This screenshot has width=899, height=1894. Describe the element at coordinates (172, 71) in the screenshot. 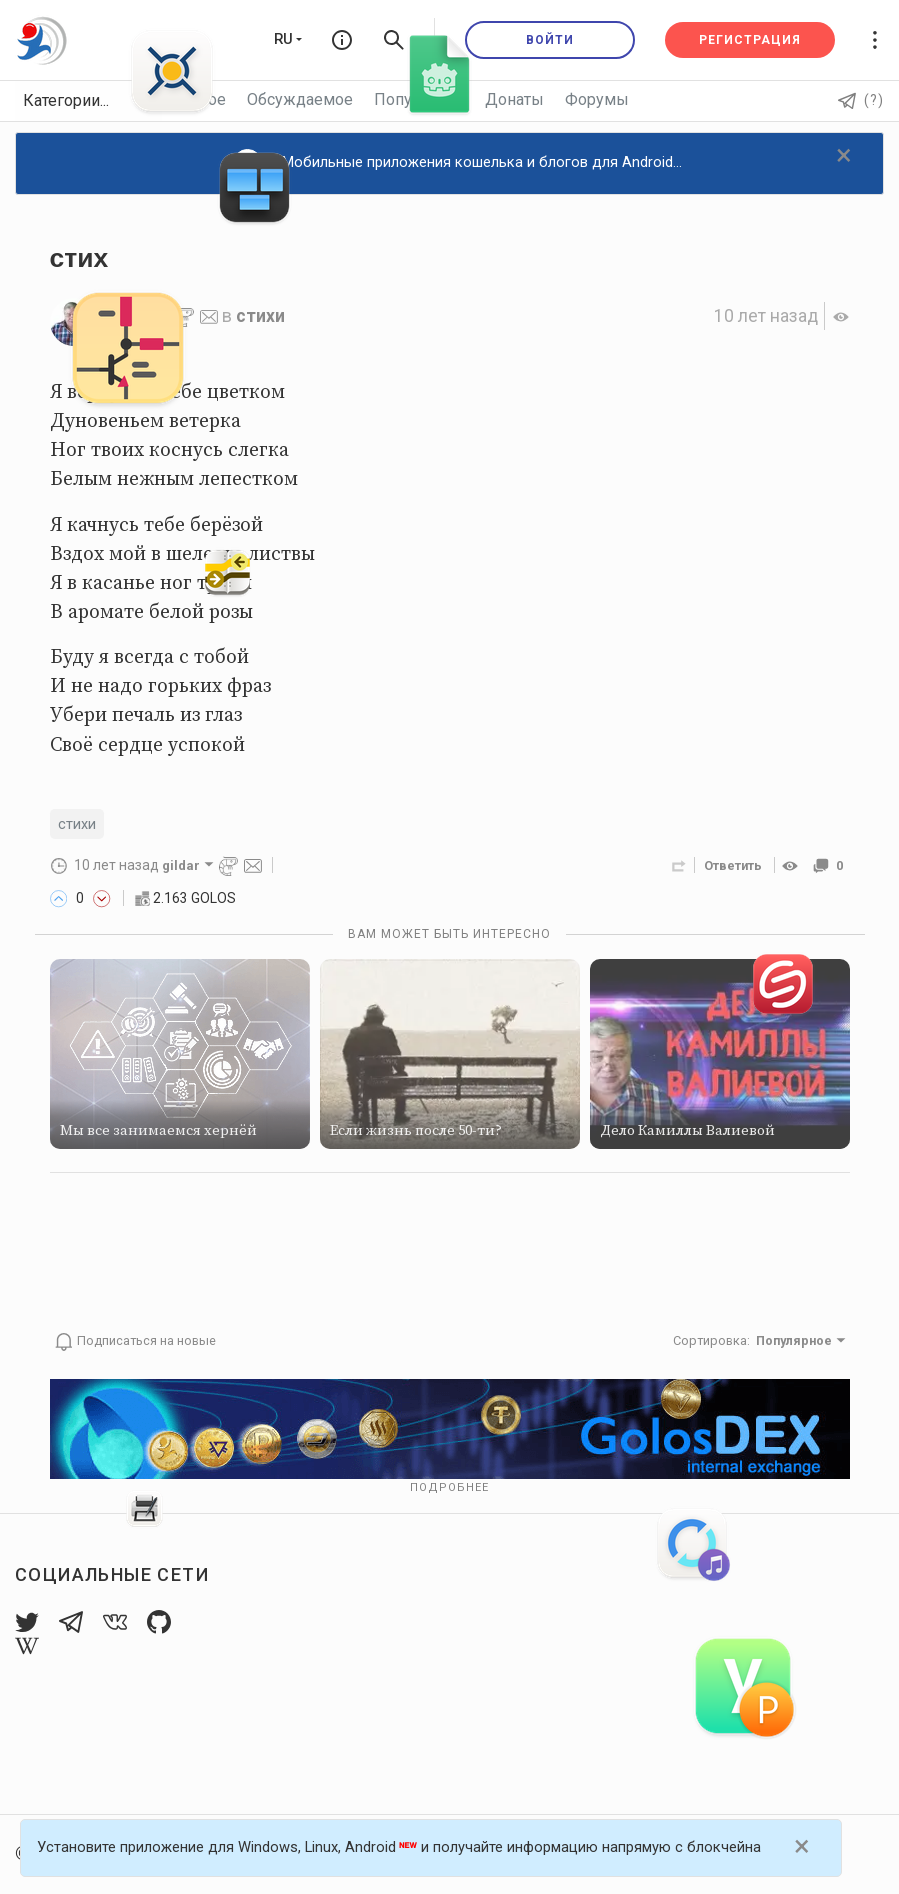

I see `open the BOINC distributed computing application` at that location.